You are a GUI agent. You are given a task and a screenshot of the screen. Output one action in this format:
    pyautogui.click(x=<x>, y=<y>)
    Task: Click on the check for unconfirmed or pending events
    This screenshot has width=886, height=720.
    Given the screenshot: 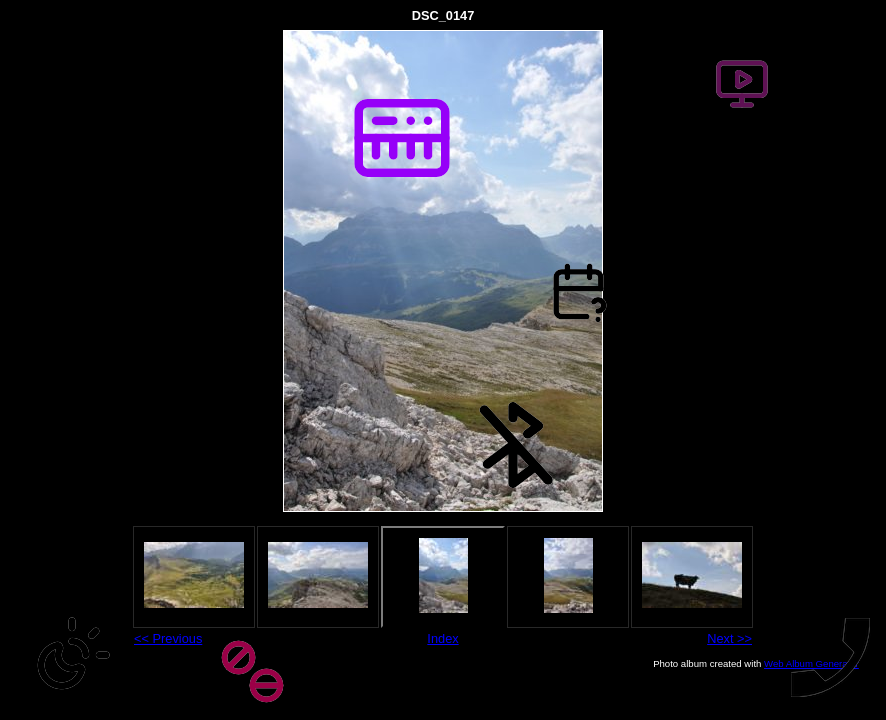 What is the action you would take?
    pyautogui.click(x=578, y=291)
    